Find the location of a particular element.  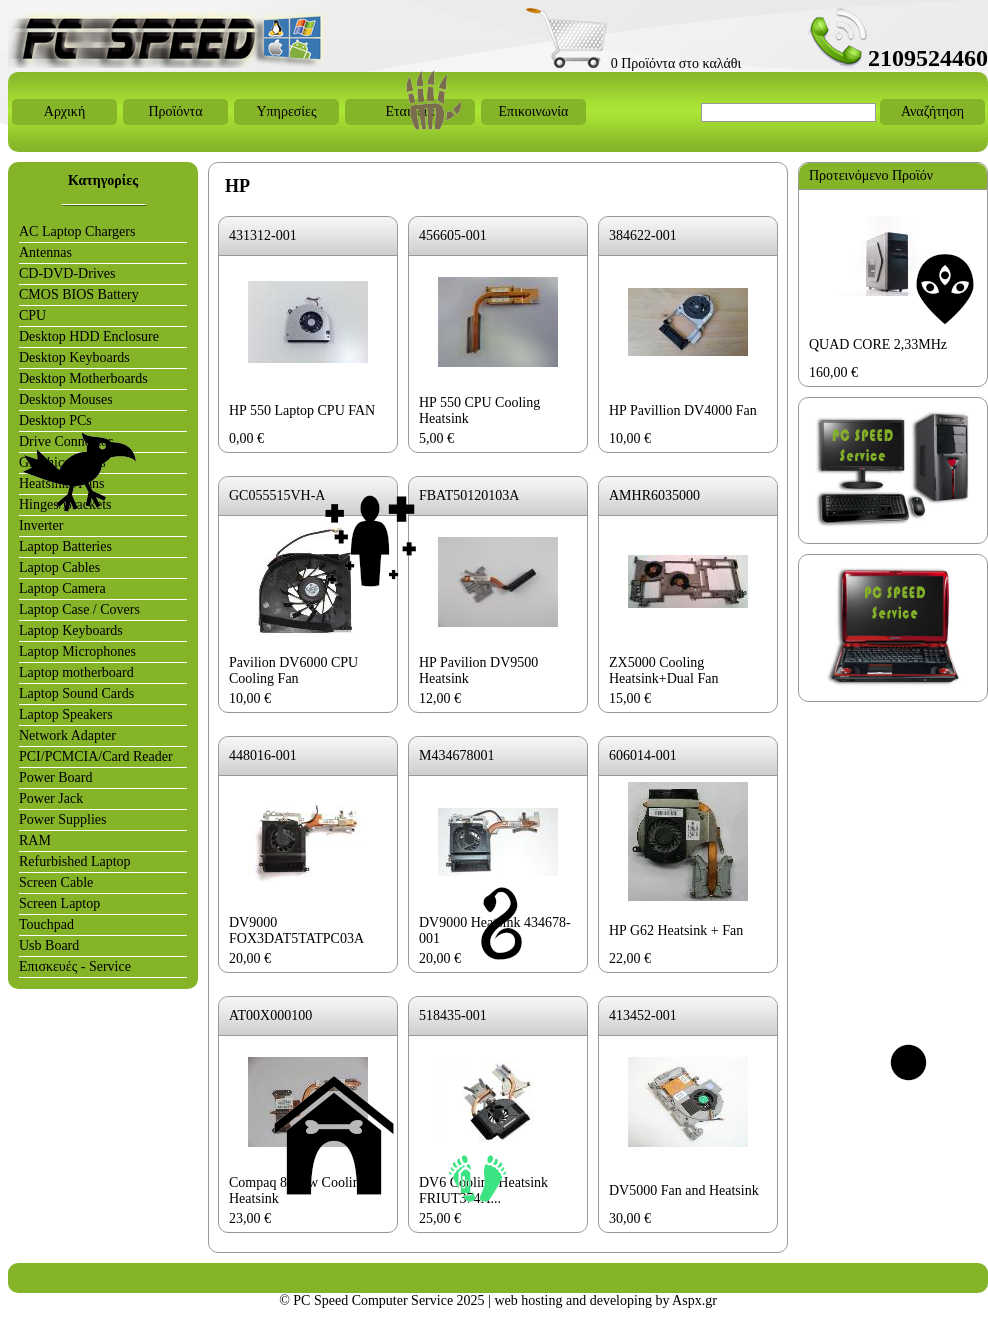

indicates deceased character or death state is located at coordinates (477, 1178).